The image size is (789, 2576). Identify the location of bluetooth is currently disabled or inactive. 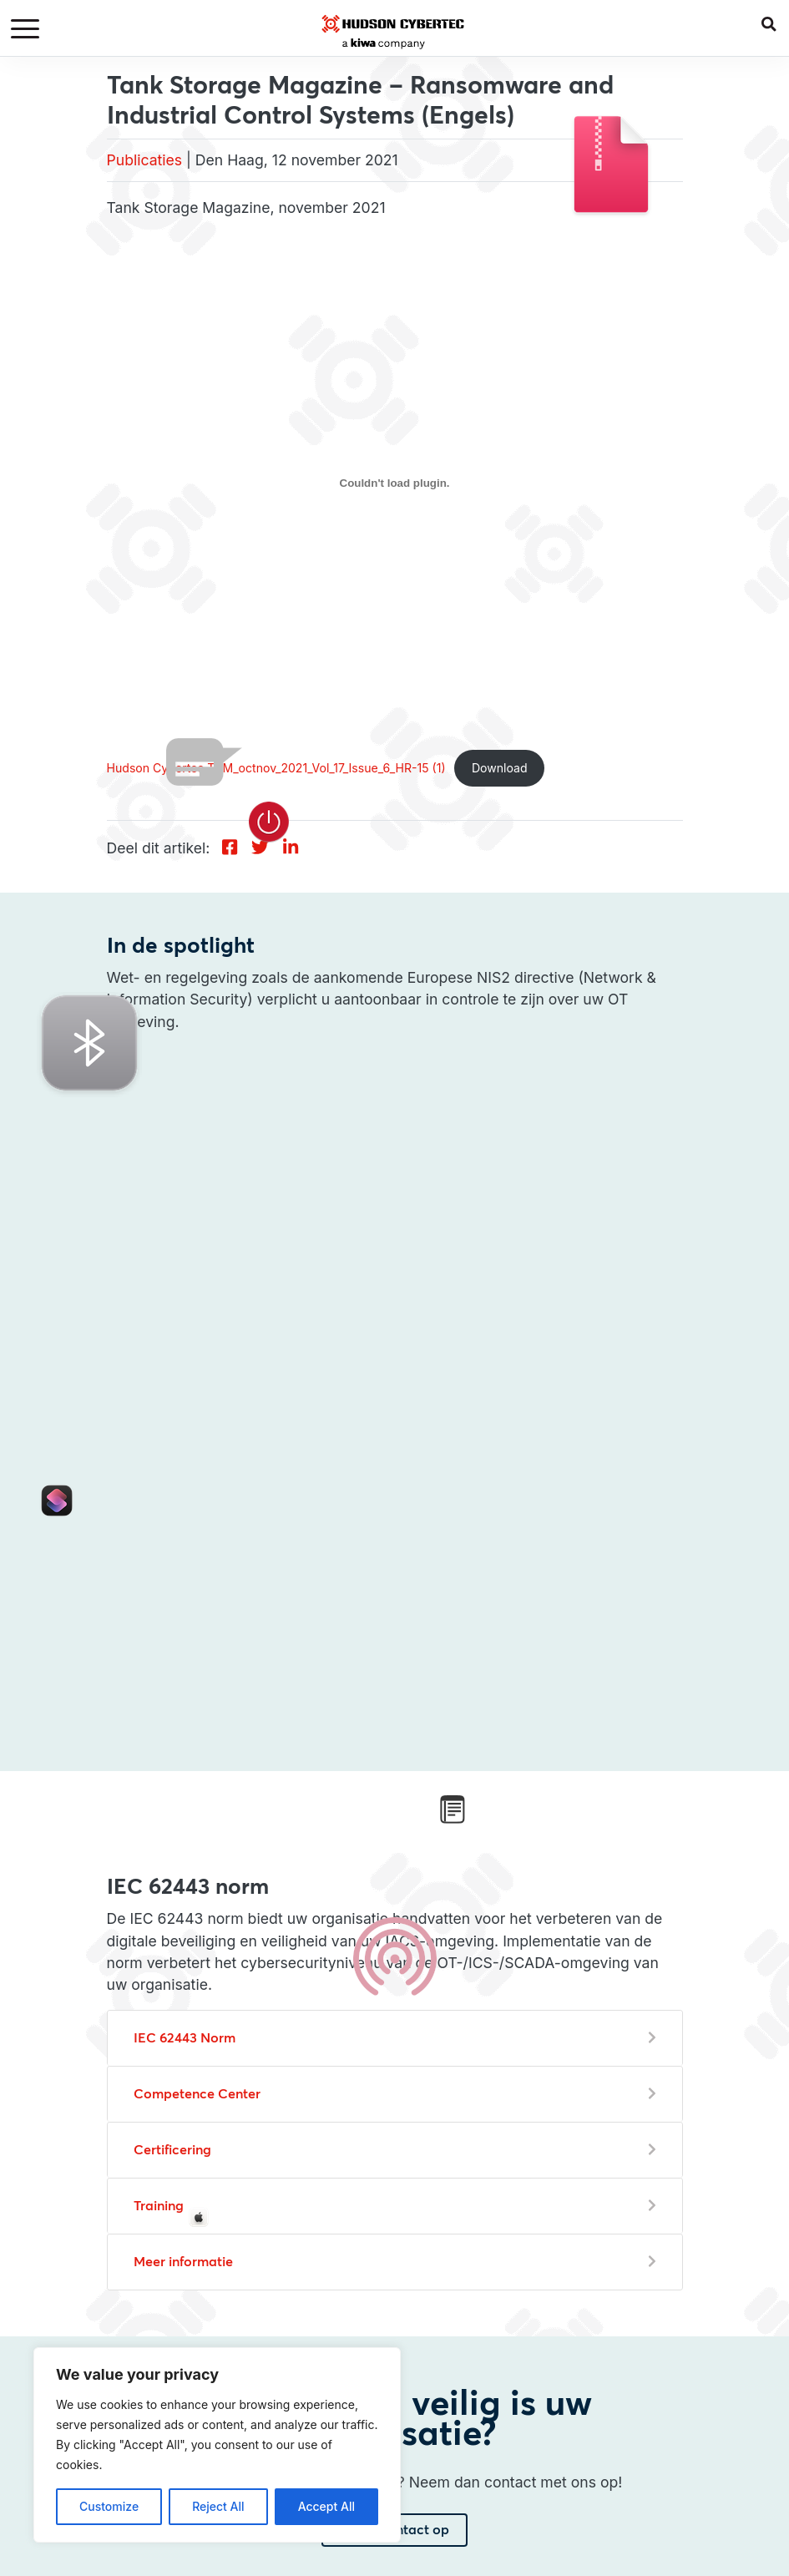
(89, 1045).